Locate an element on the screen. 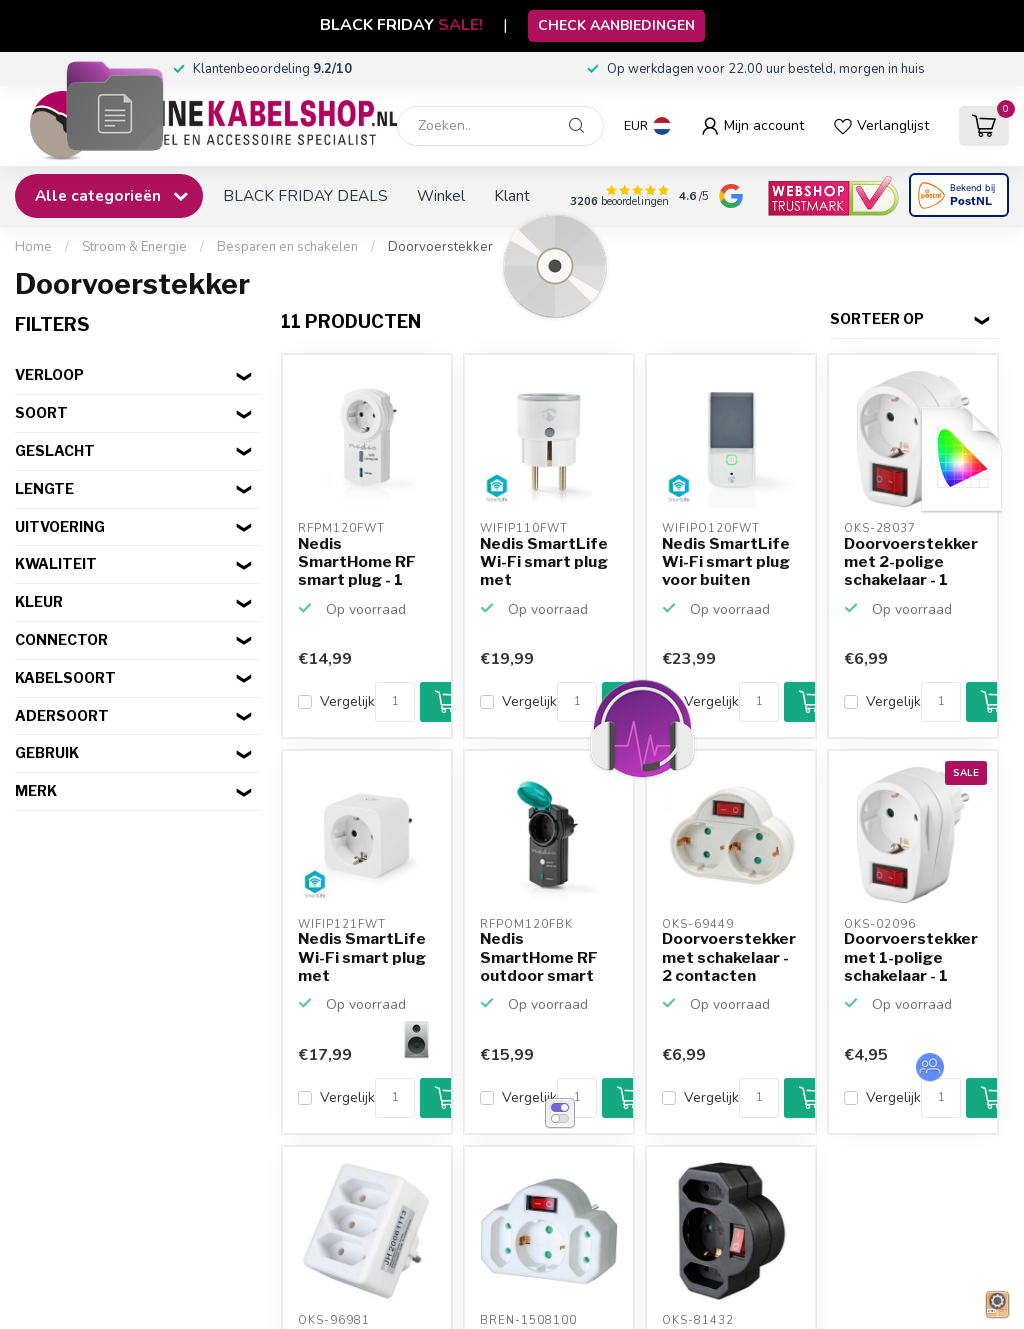 This screenshot has height=1329, width=1024. manage user accounts and groups is located at coordinates (930, 1067).